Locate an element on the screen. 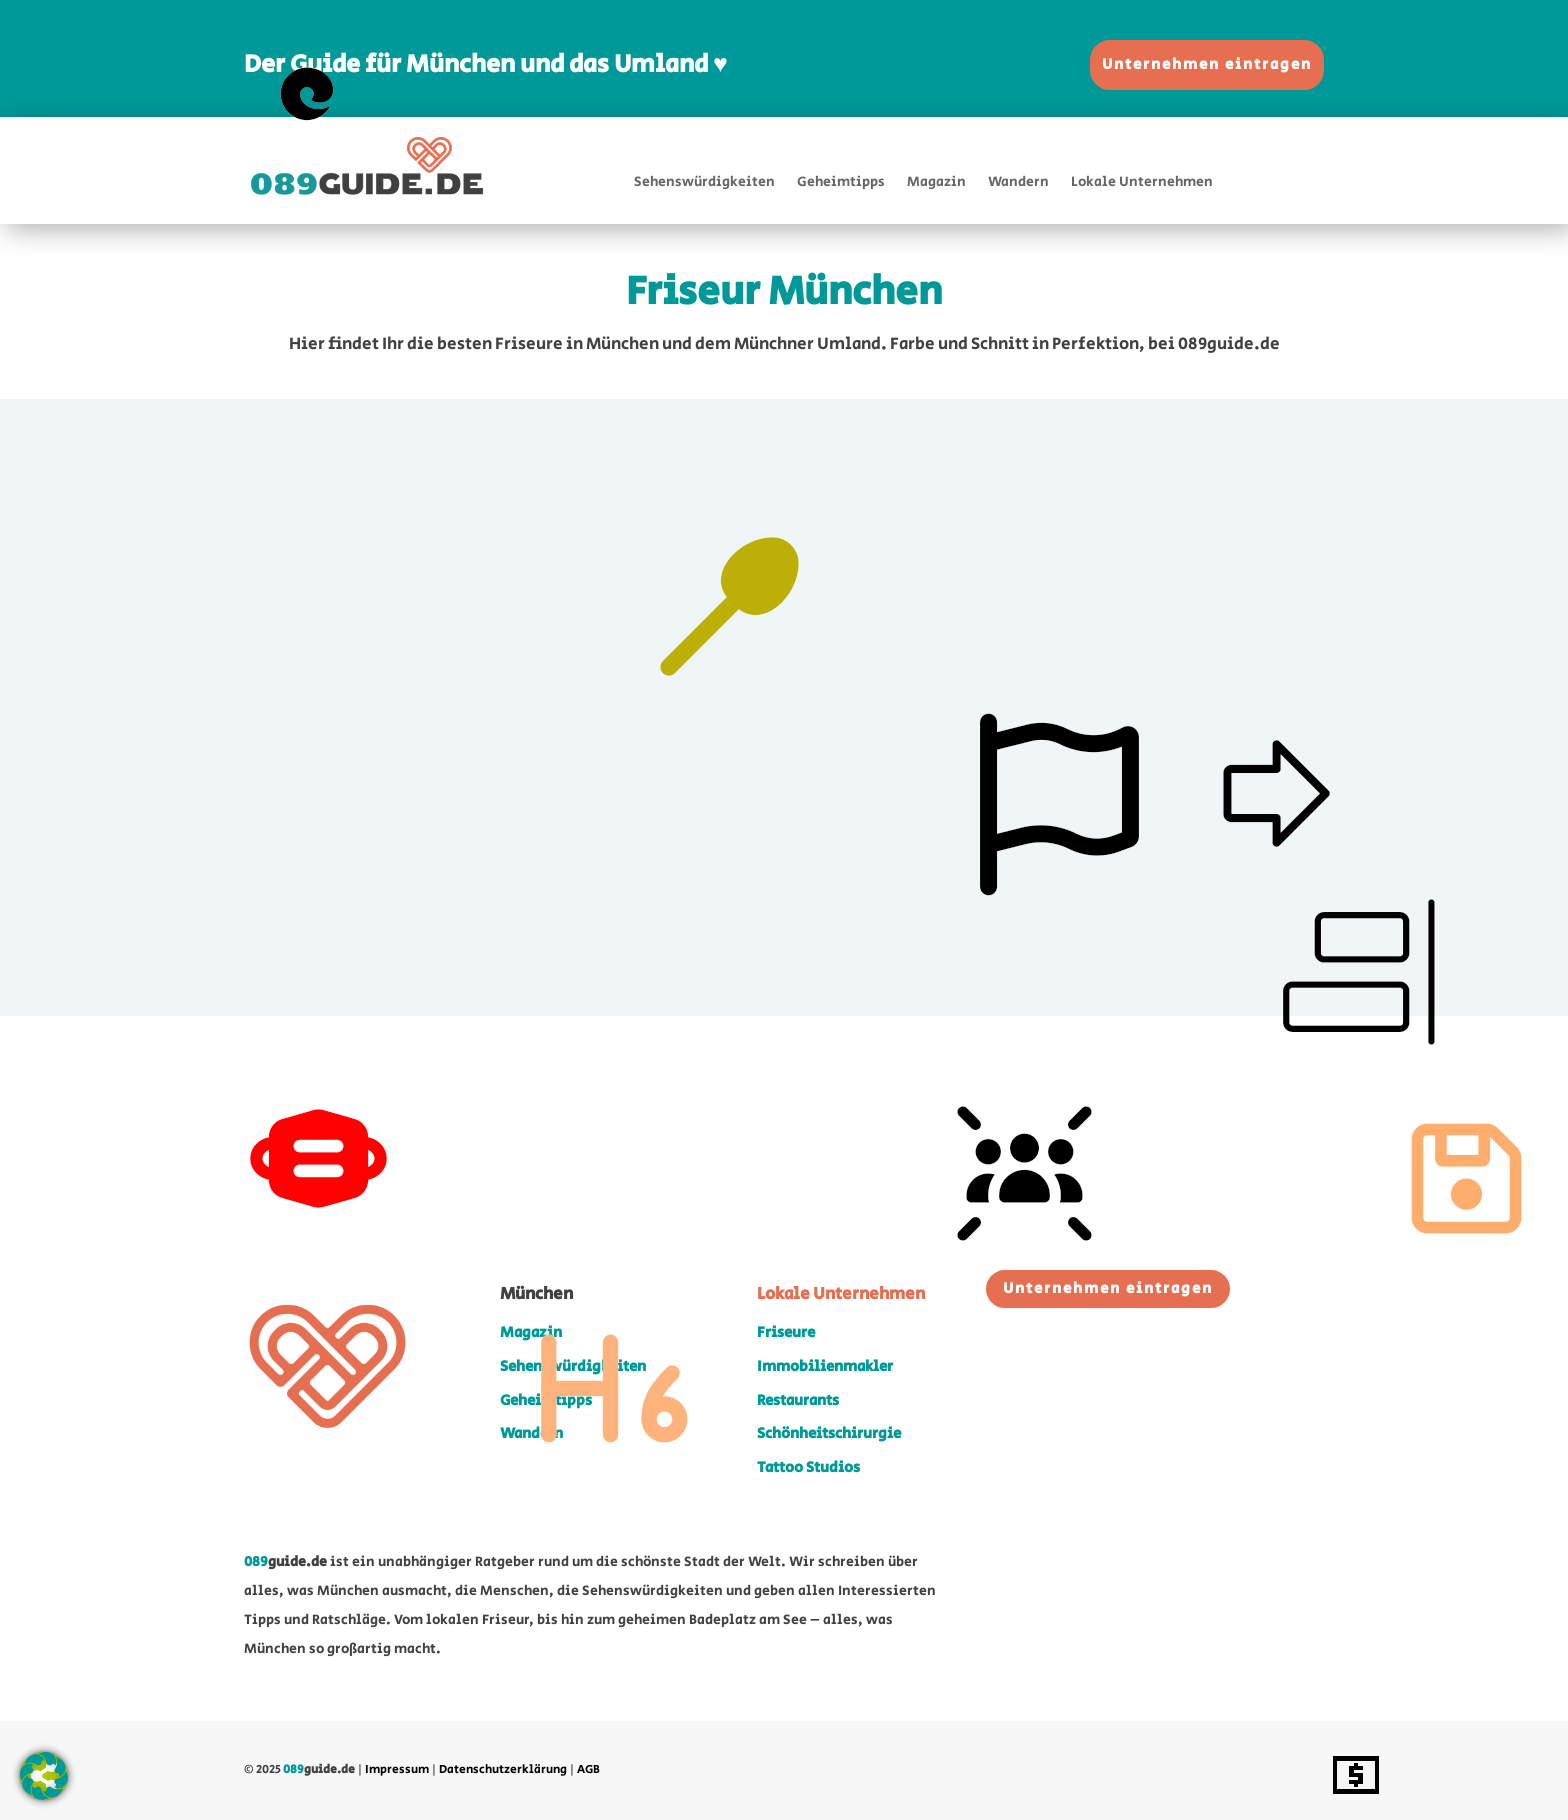 Image resolution: width=1568 pixels, height=1820 pixels. navigate to the next item or step is located at coordinates (1272, 793).